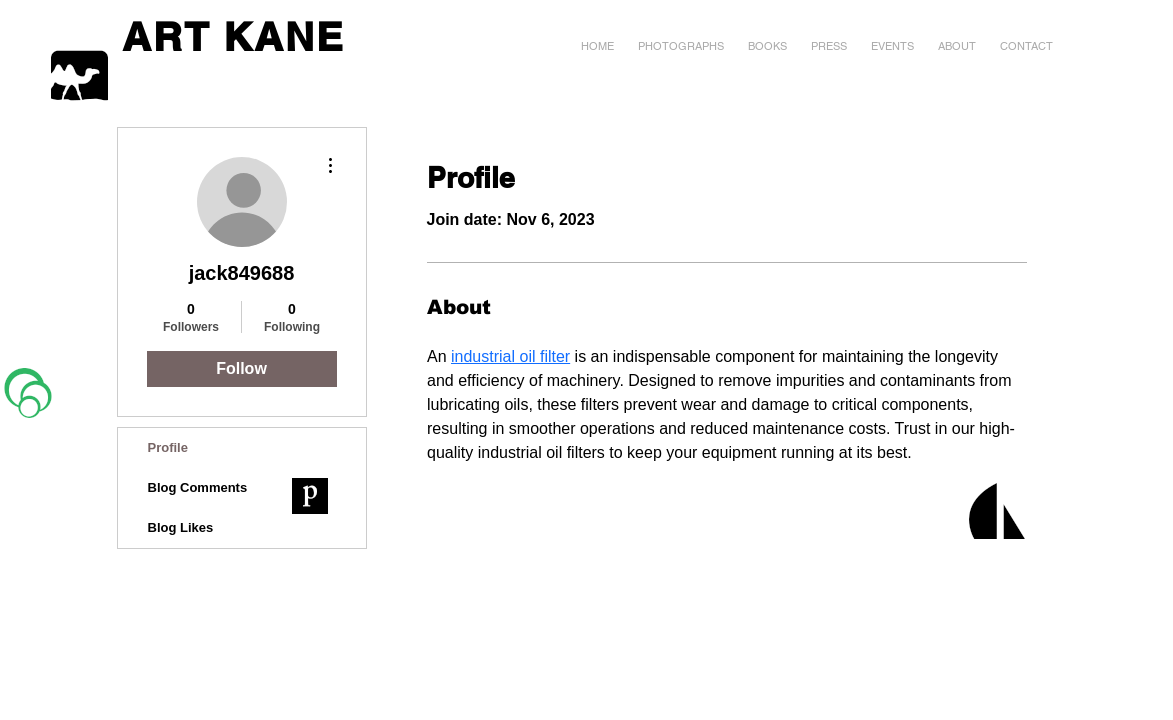  I want to click on sails.js framework logo, so click(997, 511).